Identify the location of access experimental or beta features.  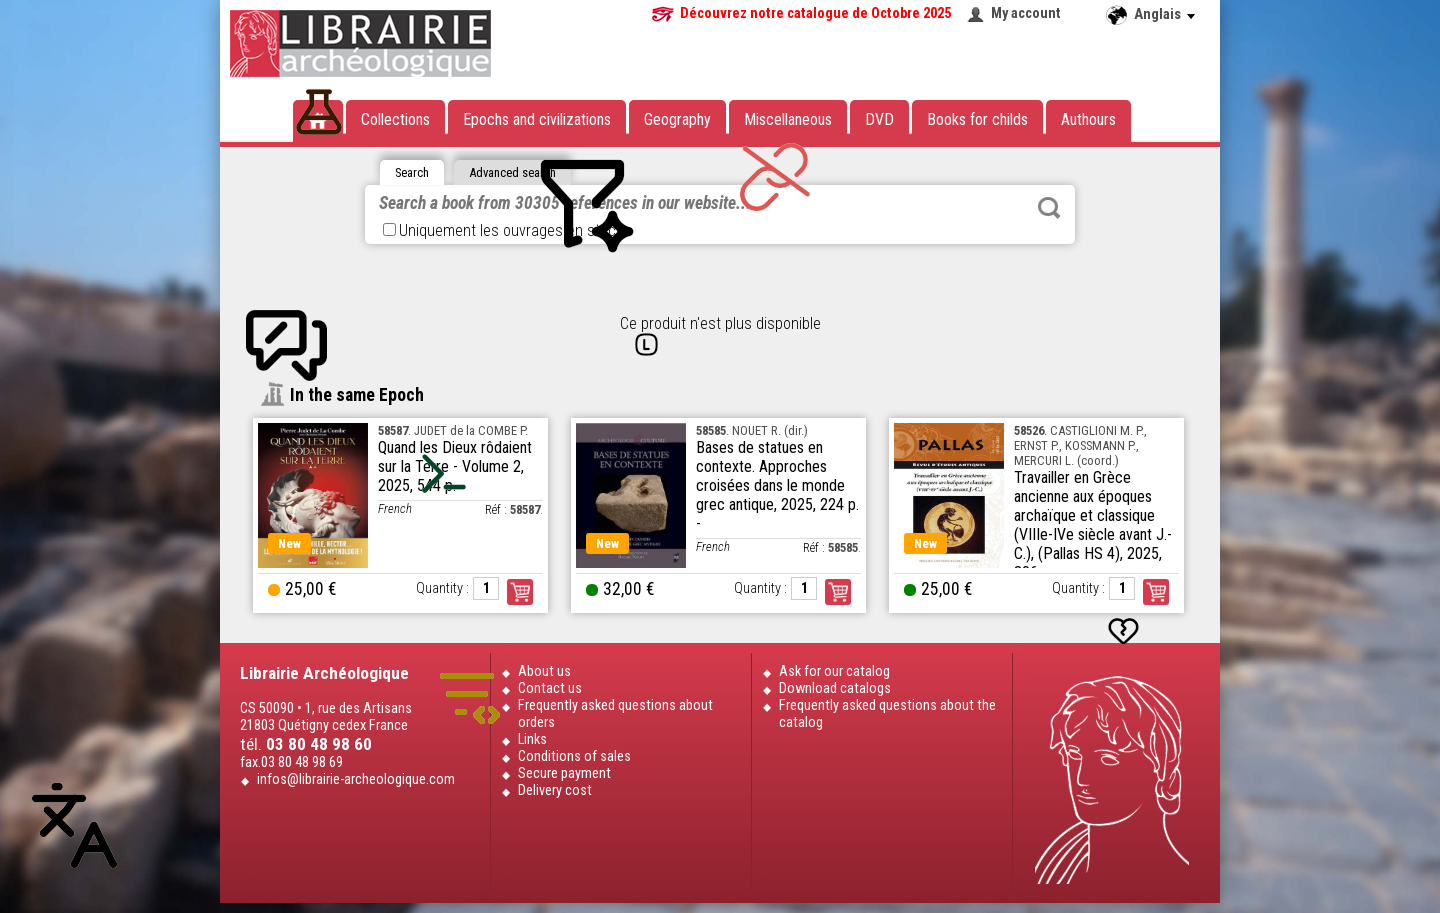
(319, 112).